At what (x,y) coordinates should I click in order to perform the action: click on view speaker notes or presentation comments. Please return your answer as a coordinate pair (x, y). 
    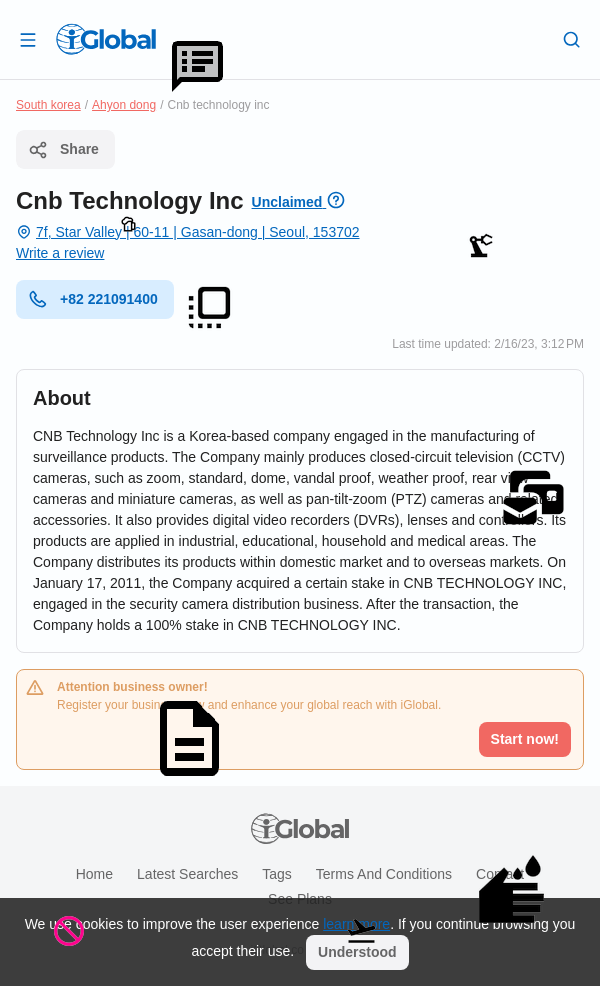
    Looking at the image, I should click on (197, 66).